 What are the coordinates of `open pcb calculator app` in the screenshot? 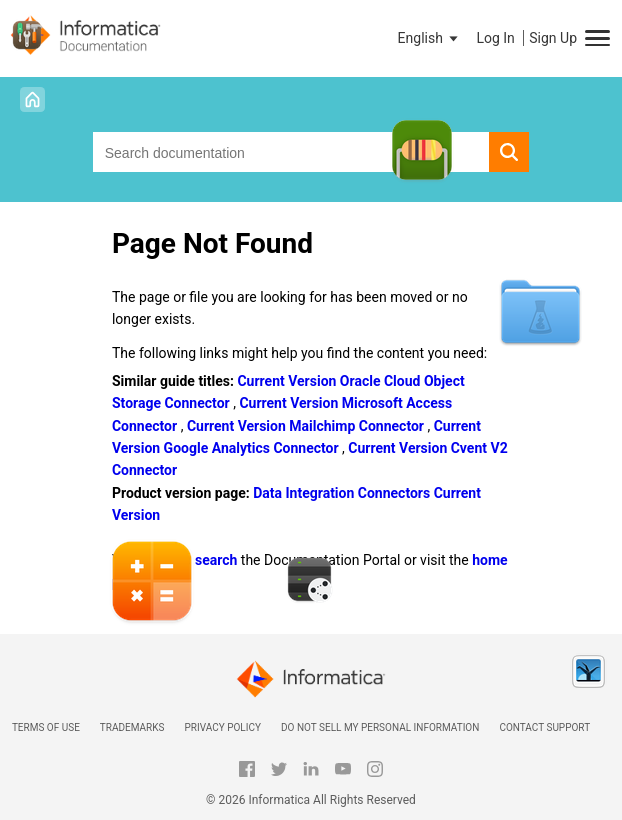 It's located at (152, 581).